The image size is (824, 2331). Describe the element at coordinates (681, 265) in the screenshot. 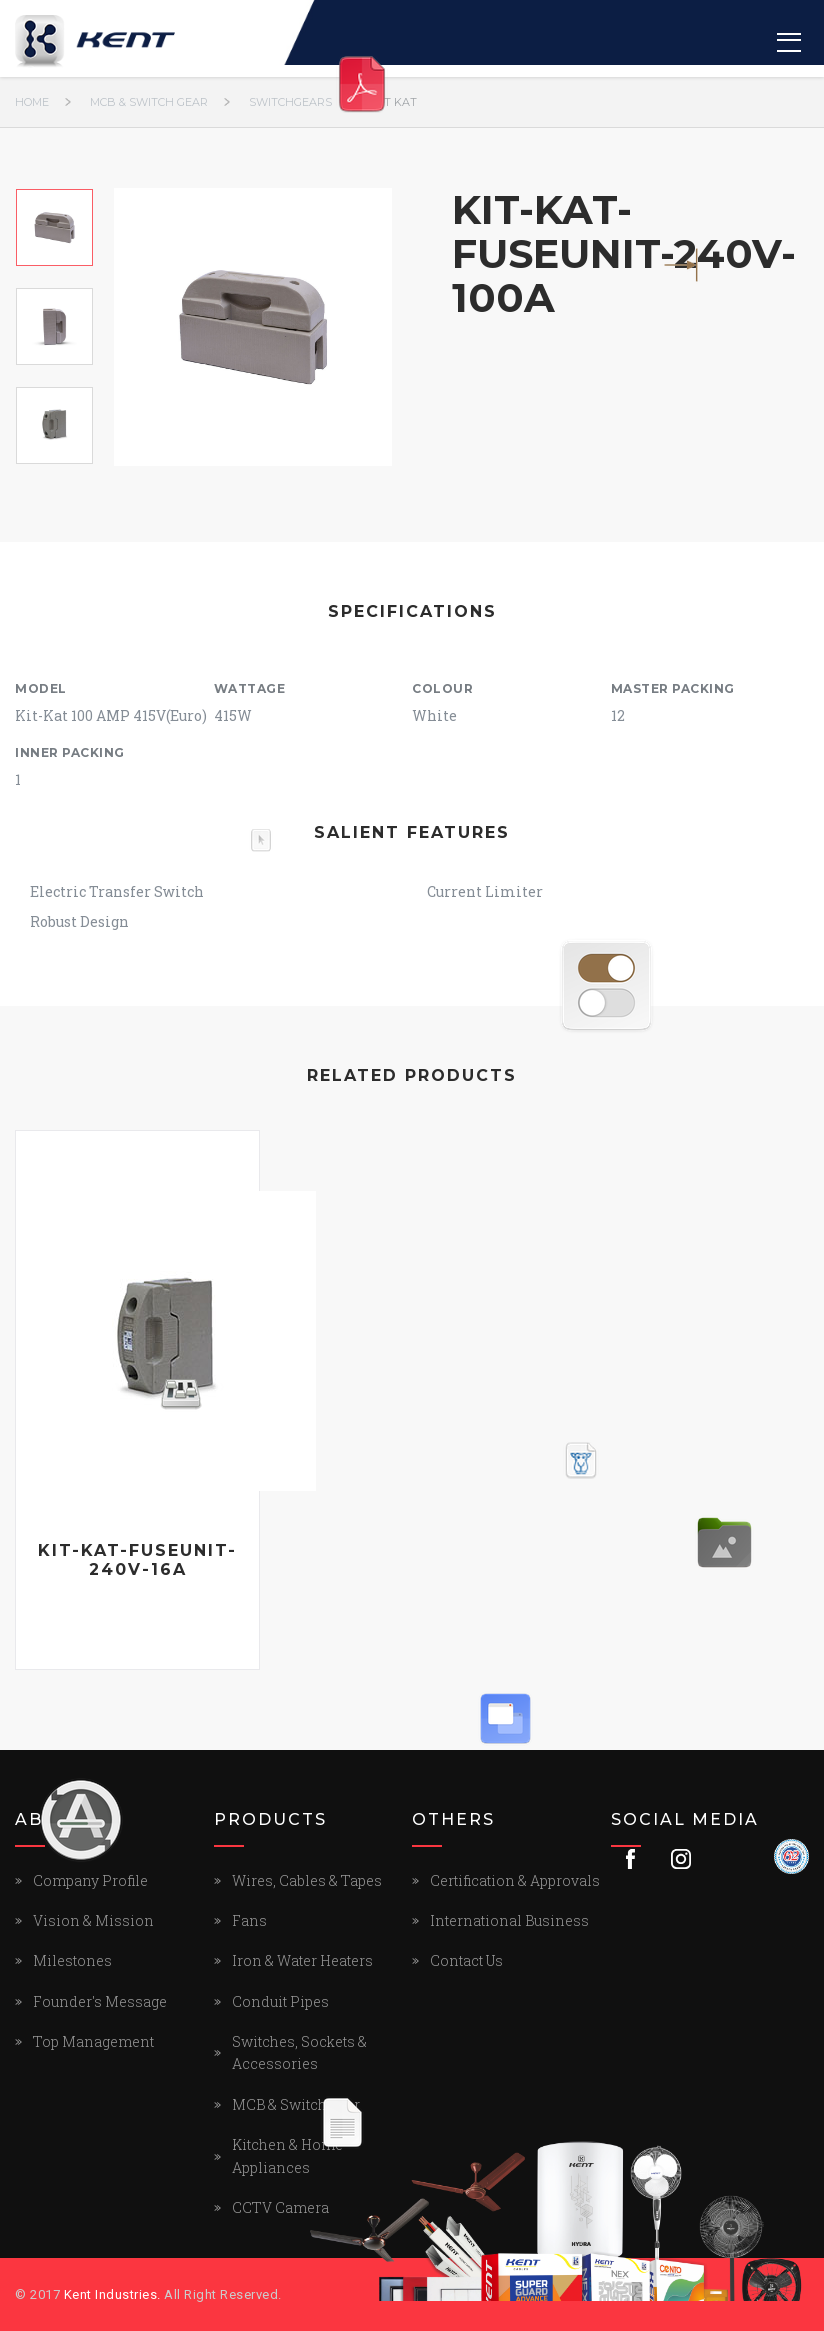

I see `go to the last item or page` at that location.